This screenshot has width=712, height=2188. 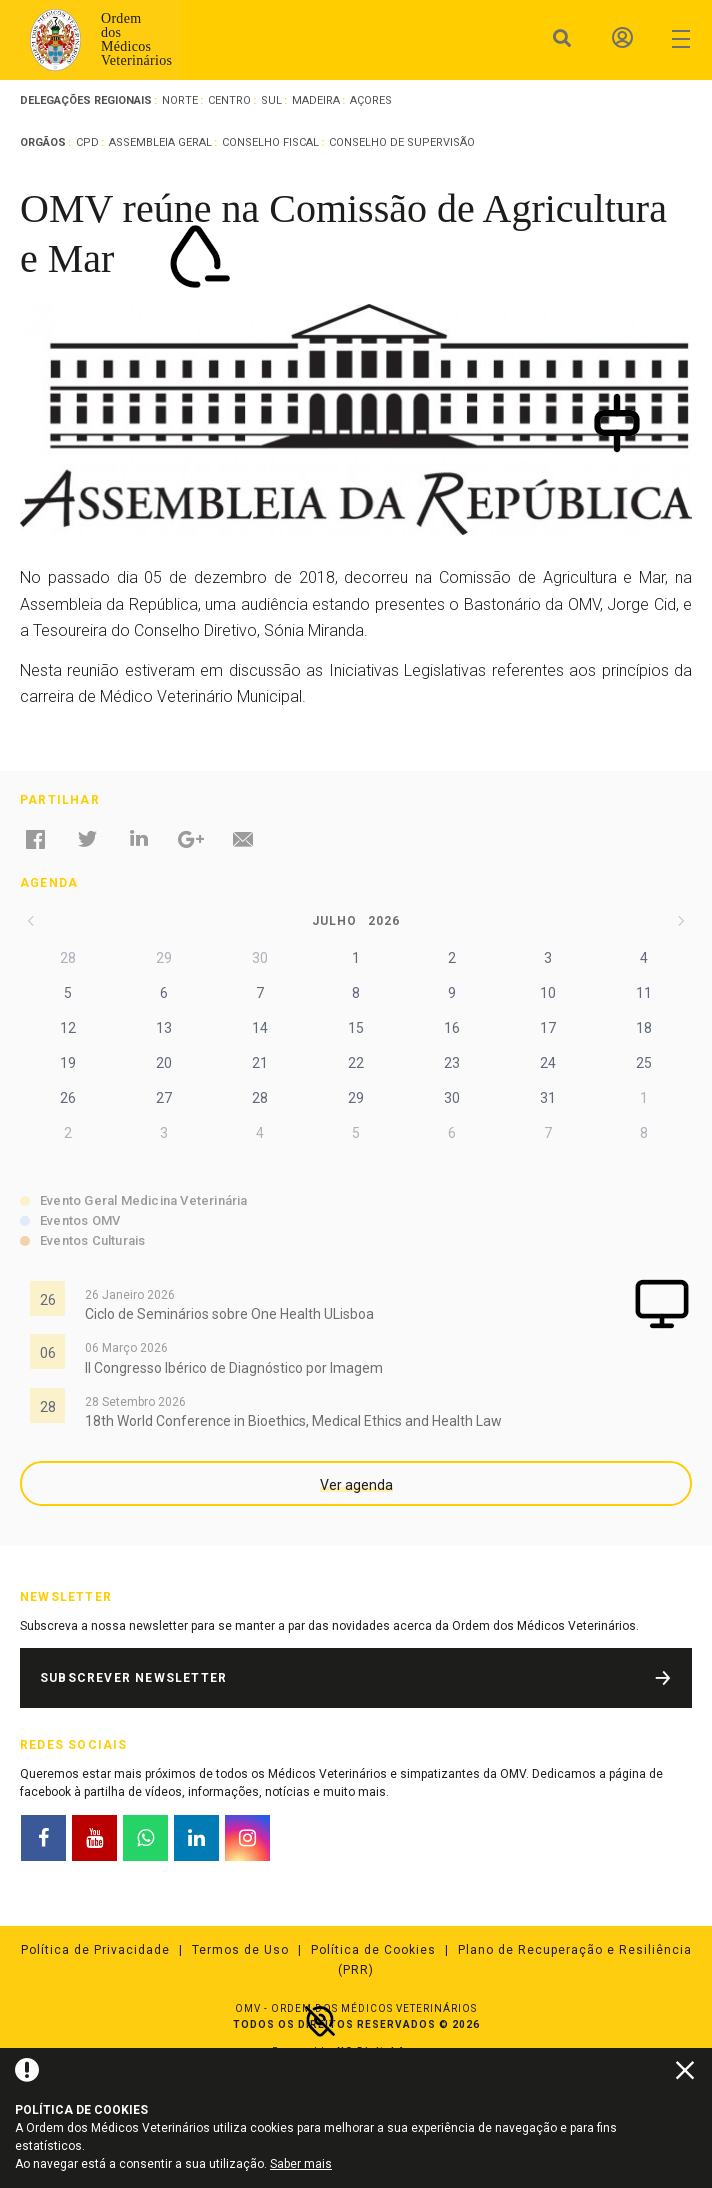 What do you see at coordinates (662, 1304) in the screenshot?
I see `switch to desktop display mode` at bounding box center [662, 1304].